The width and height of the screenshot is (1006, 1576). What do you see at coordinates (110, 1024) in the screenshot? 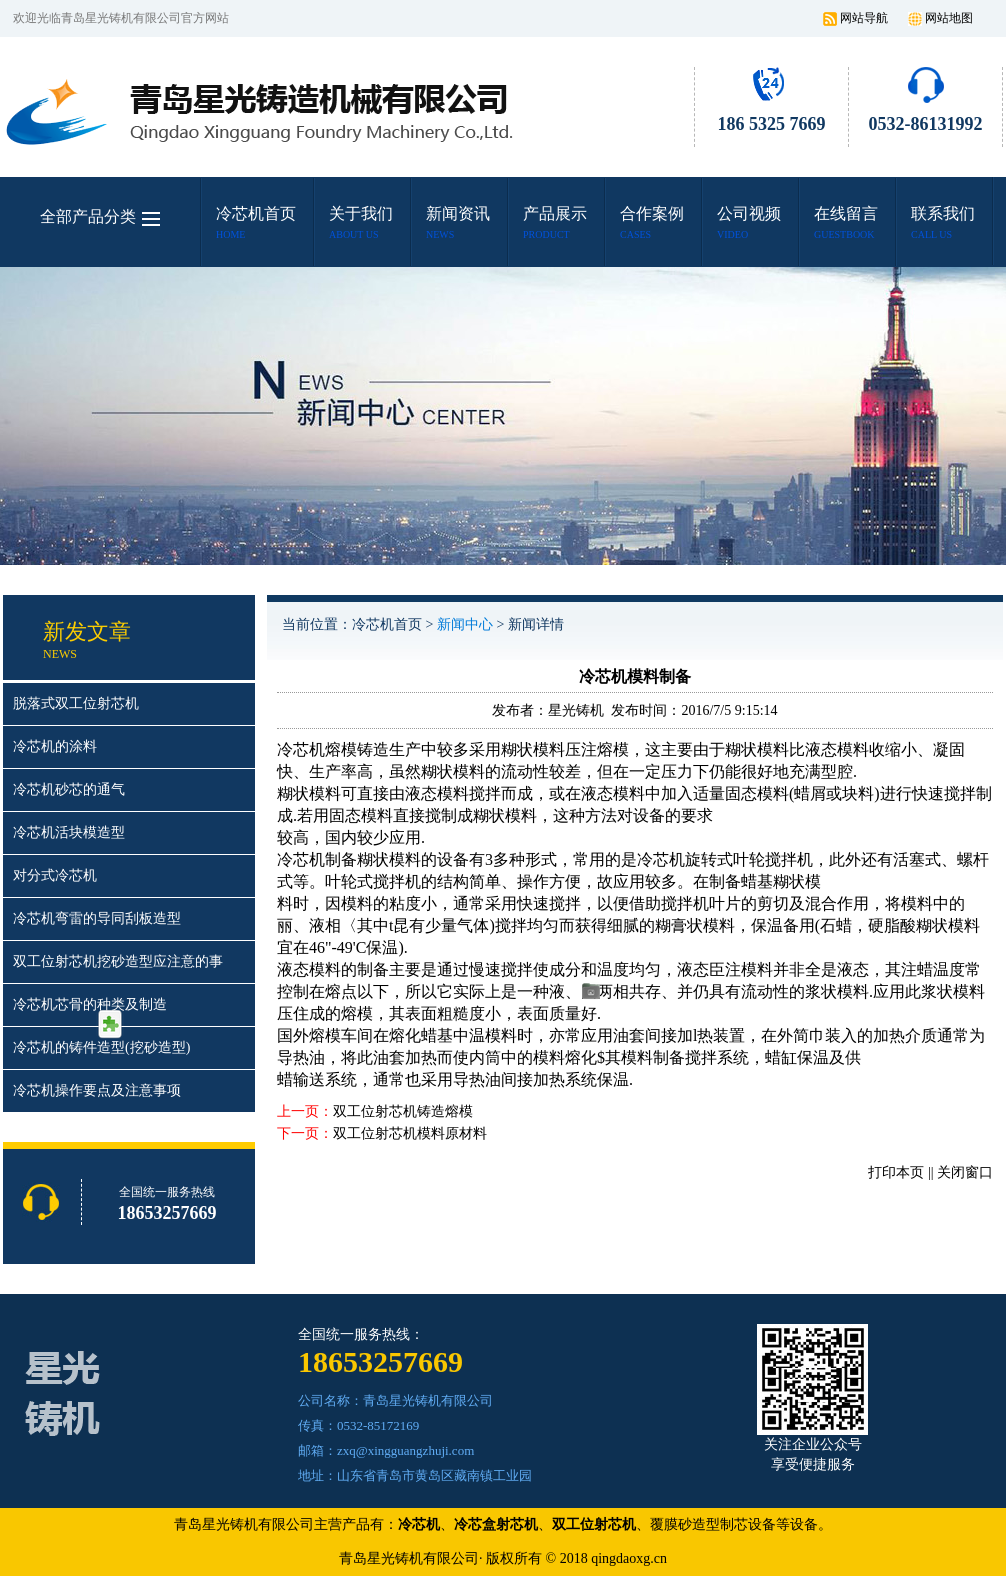
I see `an add-on or plugin file type` at bounding box center [110, 1024].